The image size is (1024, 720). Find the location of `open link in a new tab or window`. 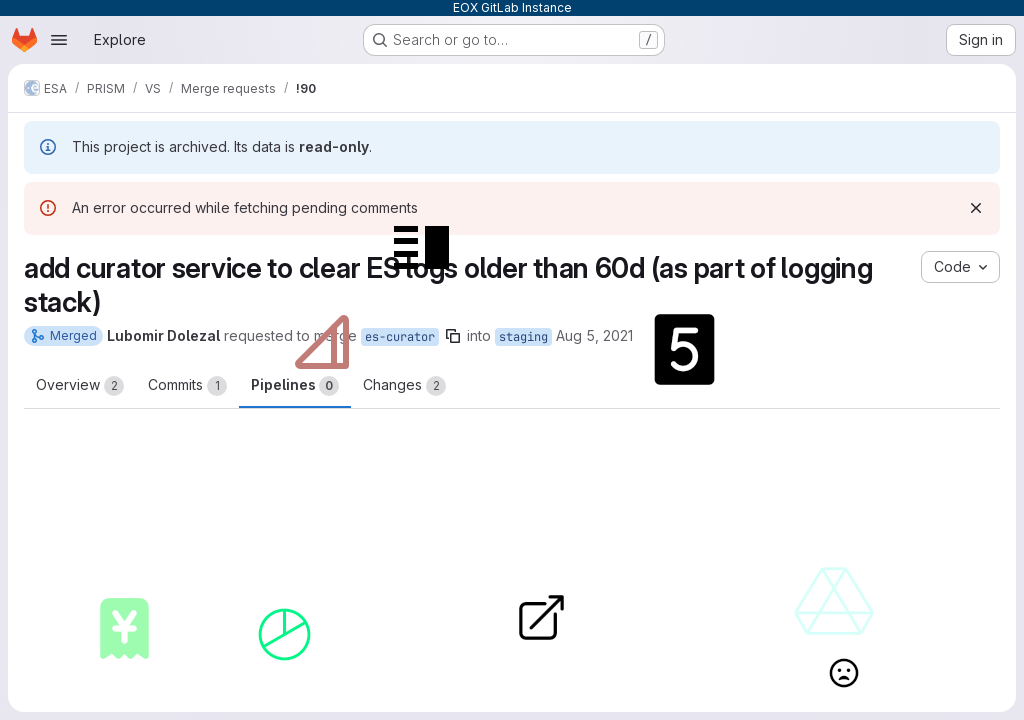

open link in a new tab or window is located at coordinates (541, 617).